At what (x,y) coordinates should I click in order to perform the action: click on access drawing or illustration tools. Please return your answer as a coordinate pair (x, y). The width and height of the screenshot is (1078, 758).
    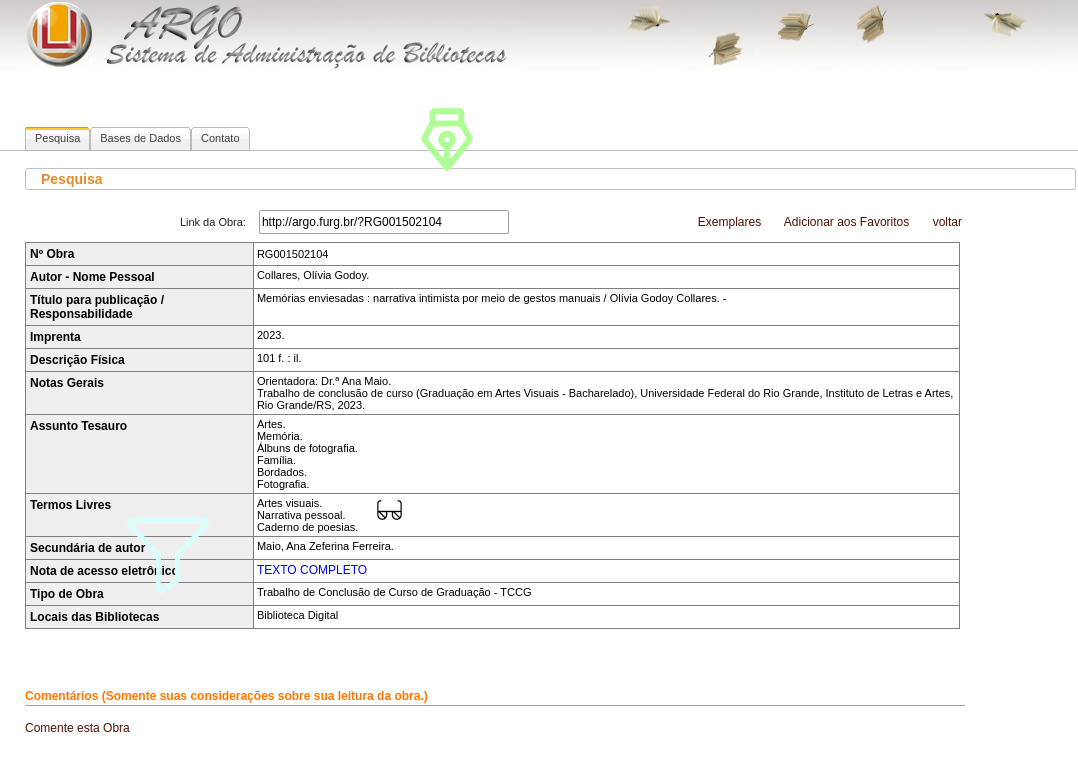
    Looking at the image, I should click on (447, 138).